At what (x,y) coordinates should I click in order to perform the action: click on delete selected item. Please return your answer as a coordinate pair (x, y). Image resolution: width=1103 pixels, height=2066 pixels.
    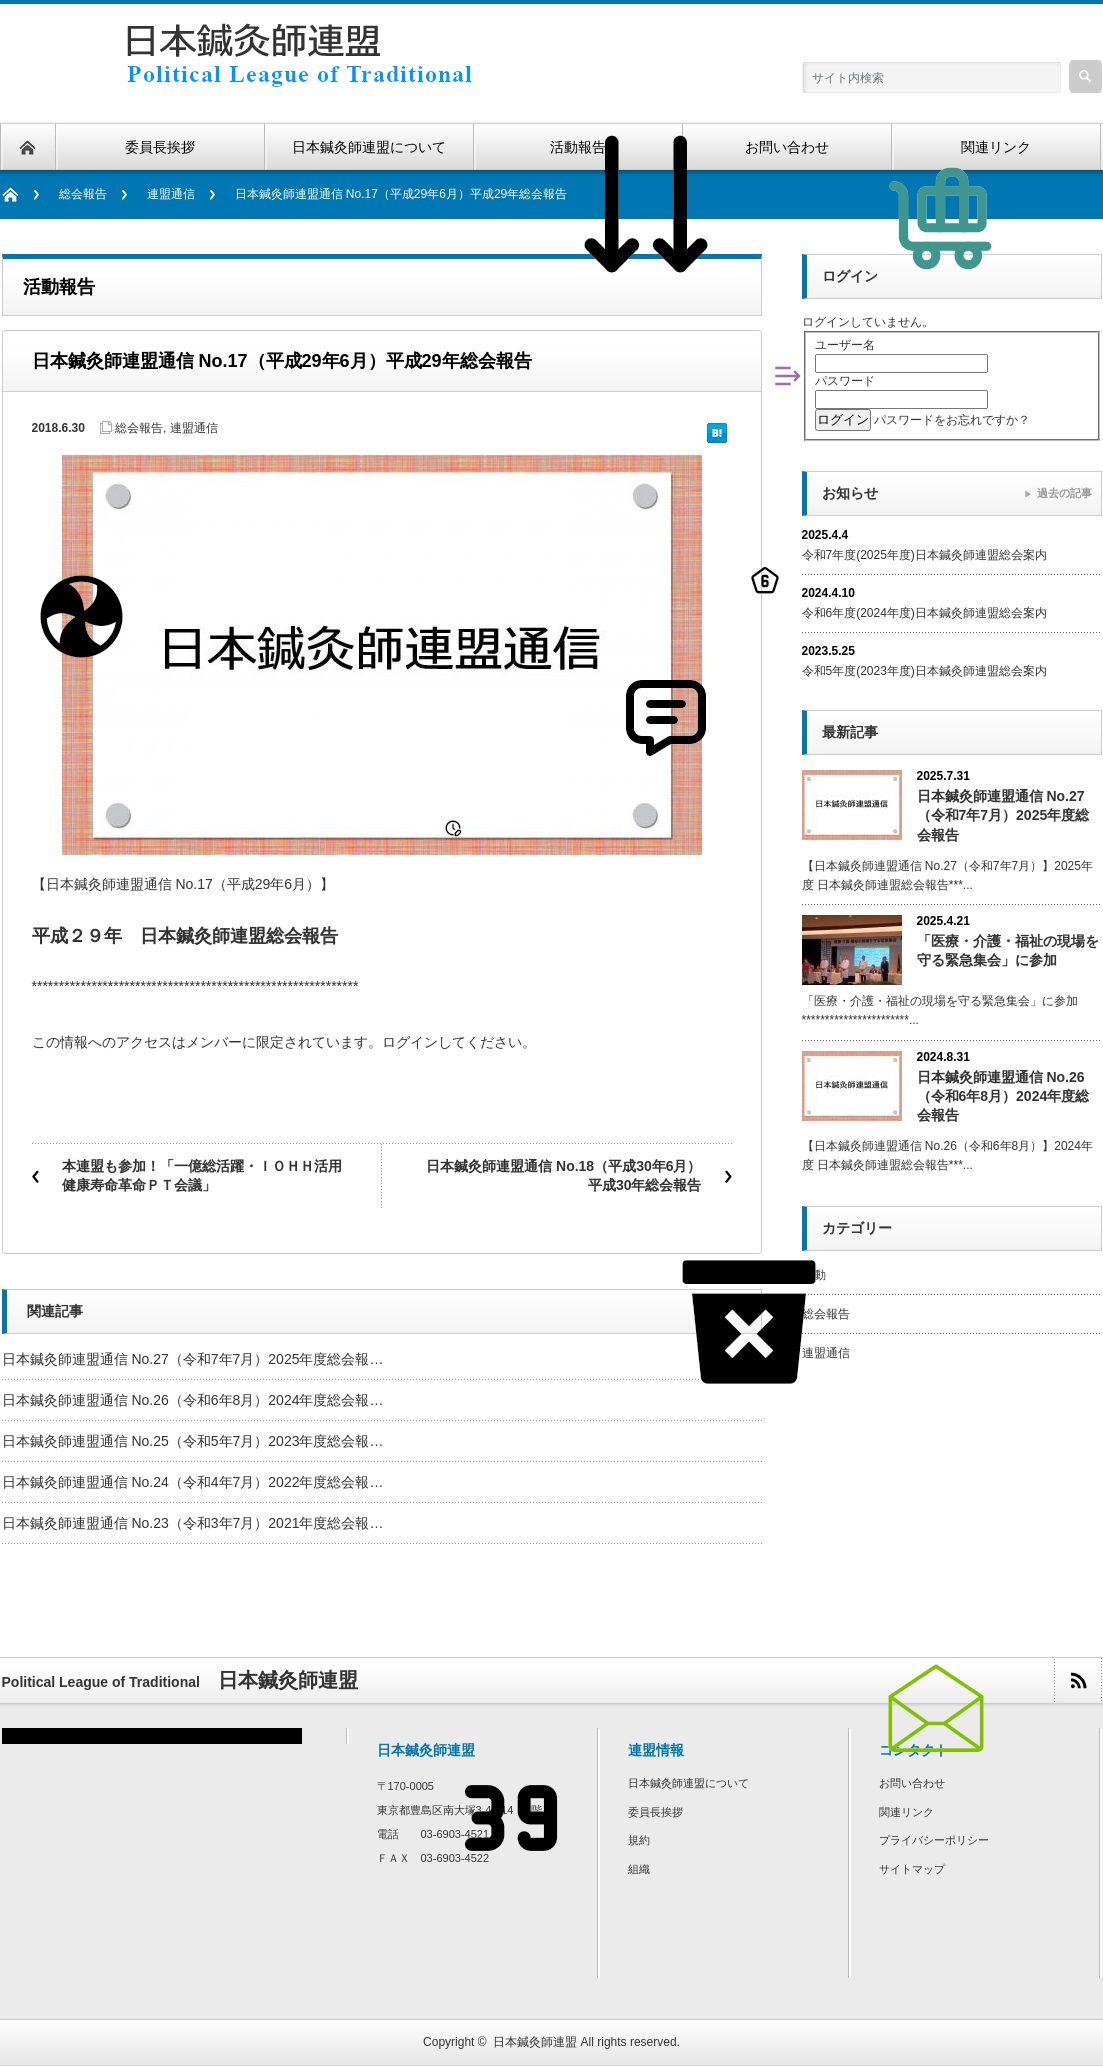
    Looking at the image, I should click on (749, 1322).